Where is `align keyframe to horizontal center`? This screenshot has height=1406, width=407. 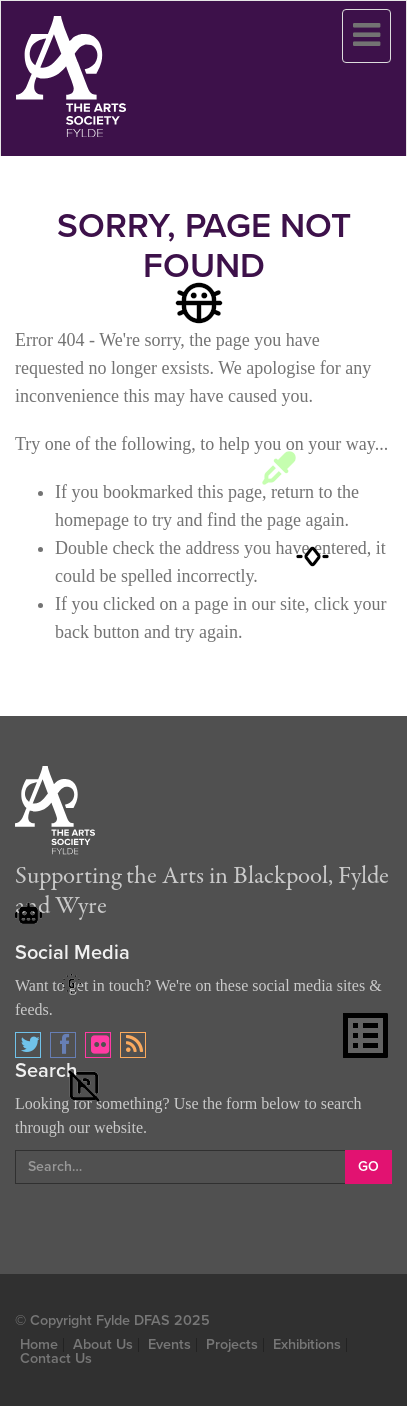 align keyframe to horizontal center is located at coordinates (312, 556).